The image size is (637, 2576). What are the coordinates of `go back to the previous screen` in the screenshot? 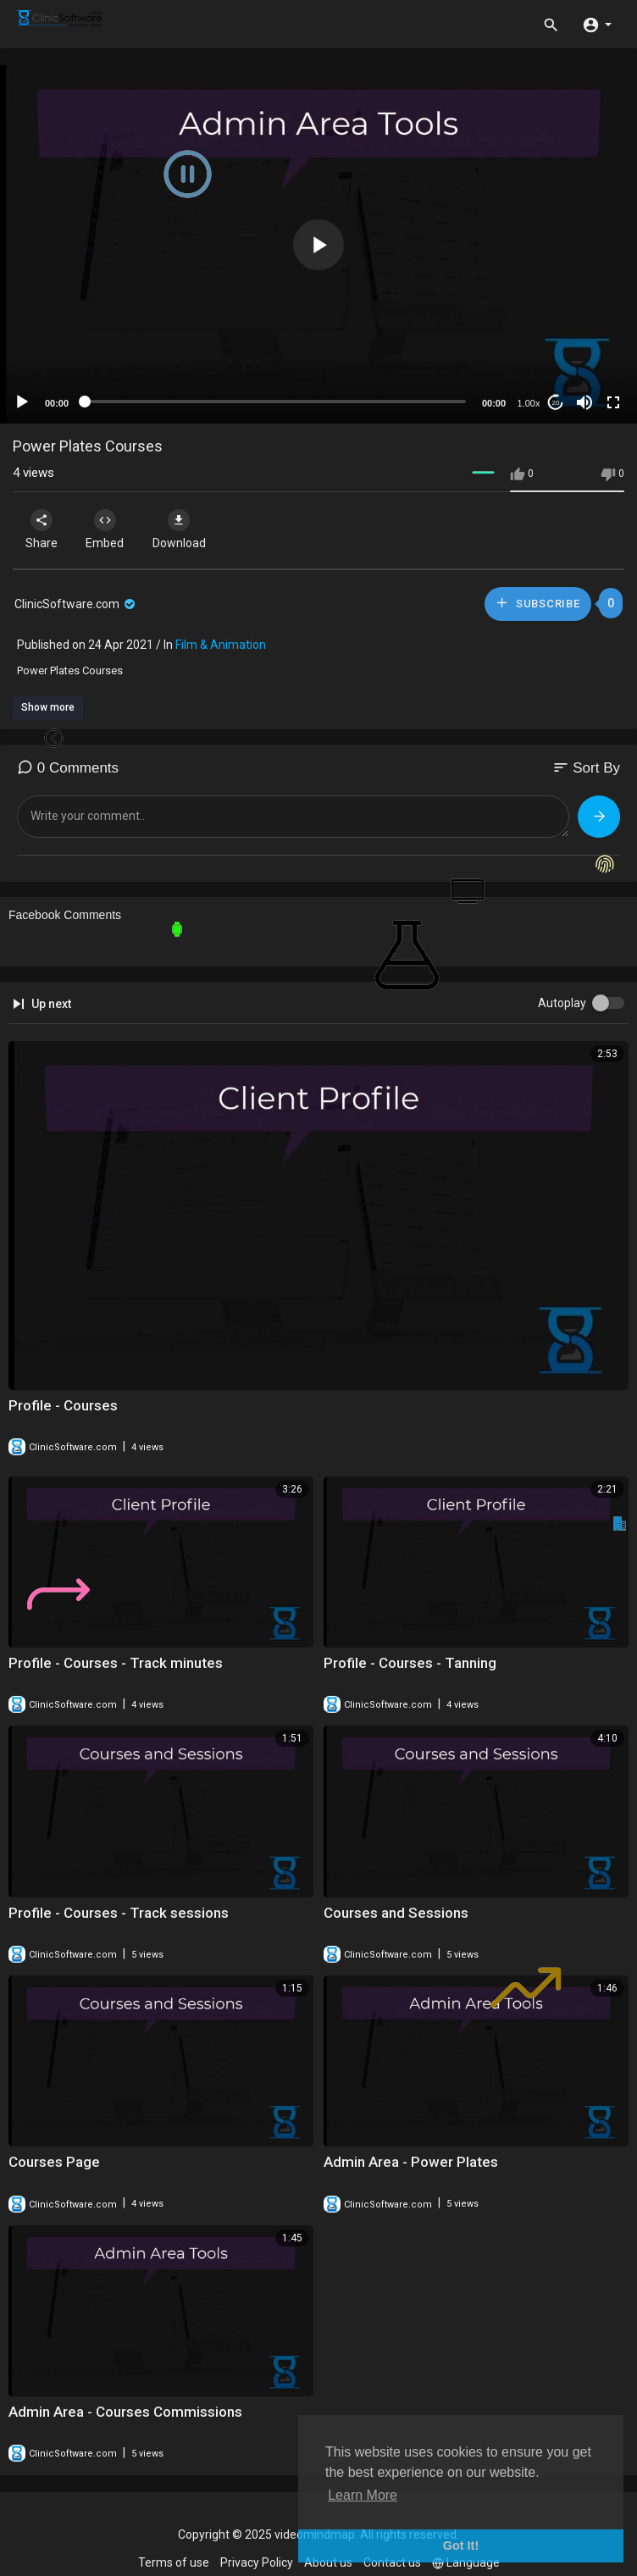 It's located at (53, 738).